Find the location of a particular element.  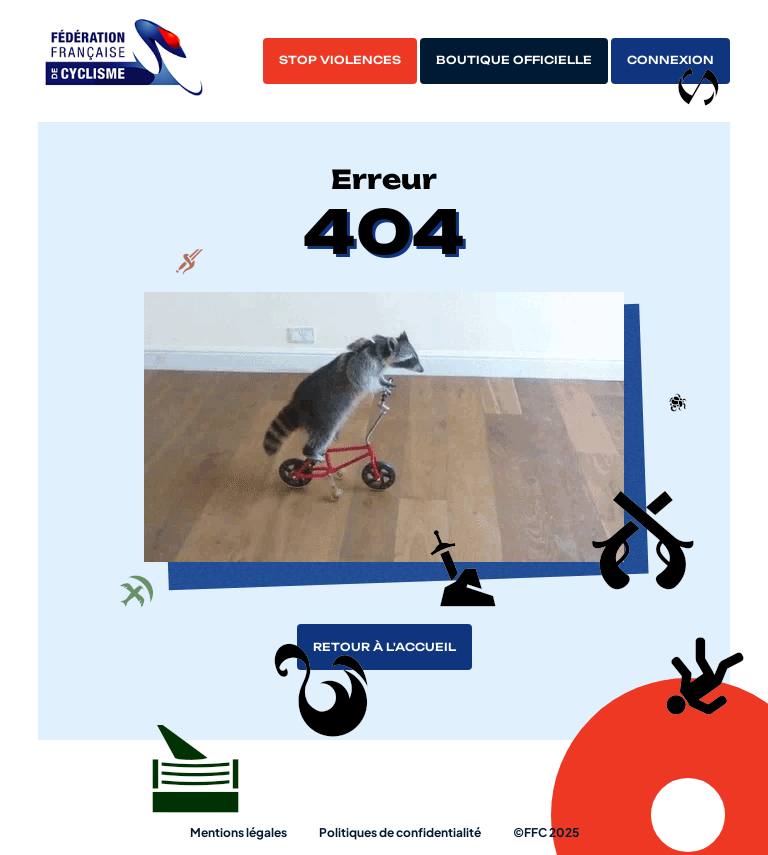

indicates a fall hazard or danger zone is located at coordinates (705, 676).